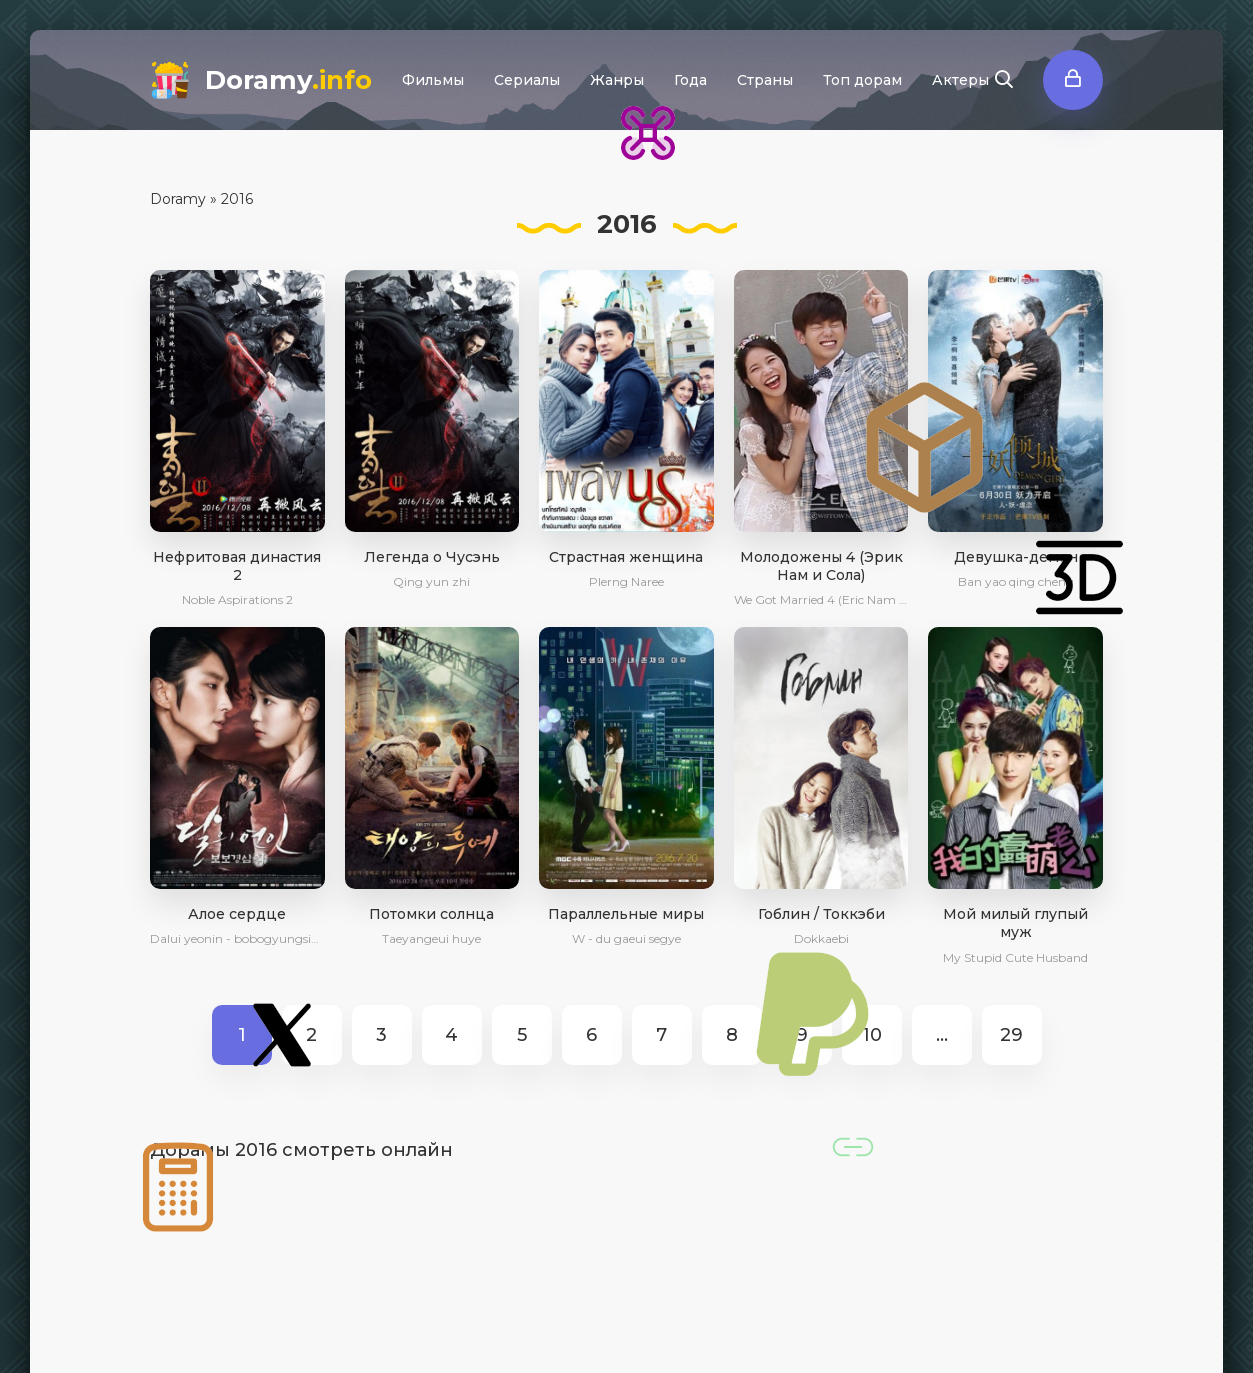 This screenshot has width=1253, height=1373. Describe the element at coordinates (924, 447) in the screenshot. I see `view package or dependency details` at that location.